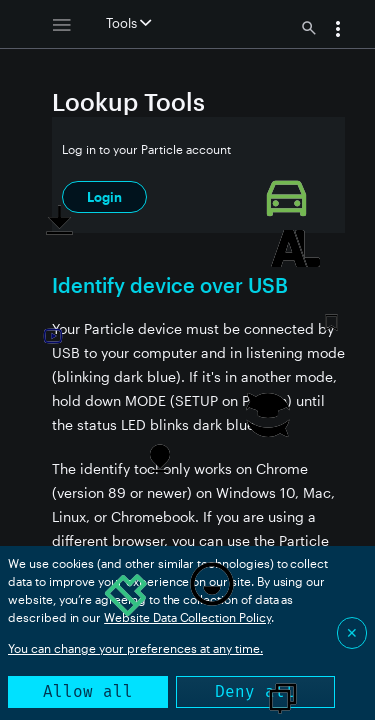 The height and width of the screenshot is (720, 375). Describe the element at coordinates (53, 336) in the screenshot. I see `open YouTube` at that location.